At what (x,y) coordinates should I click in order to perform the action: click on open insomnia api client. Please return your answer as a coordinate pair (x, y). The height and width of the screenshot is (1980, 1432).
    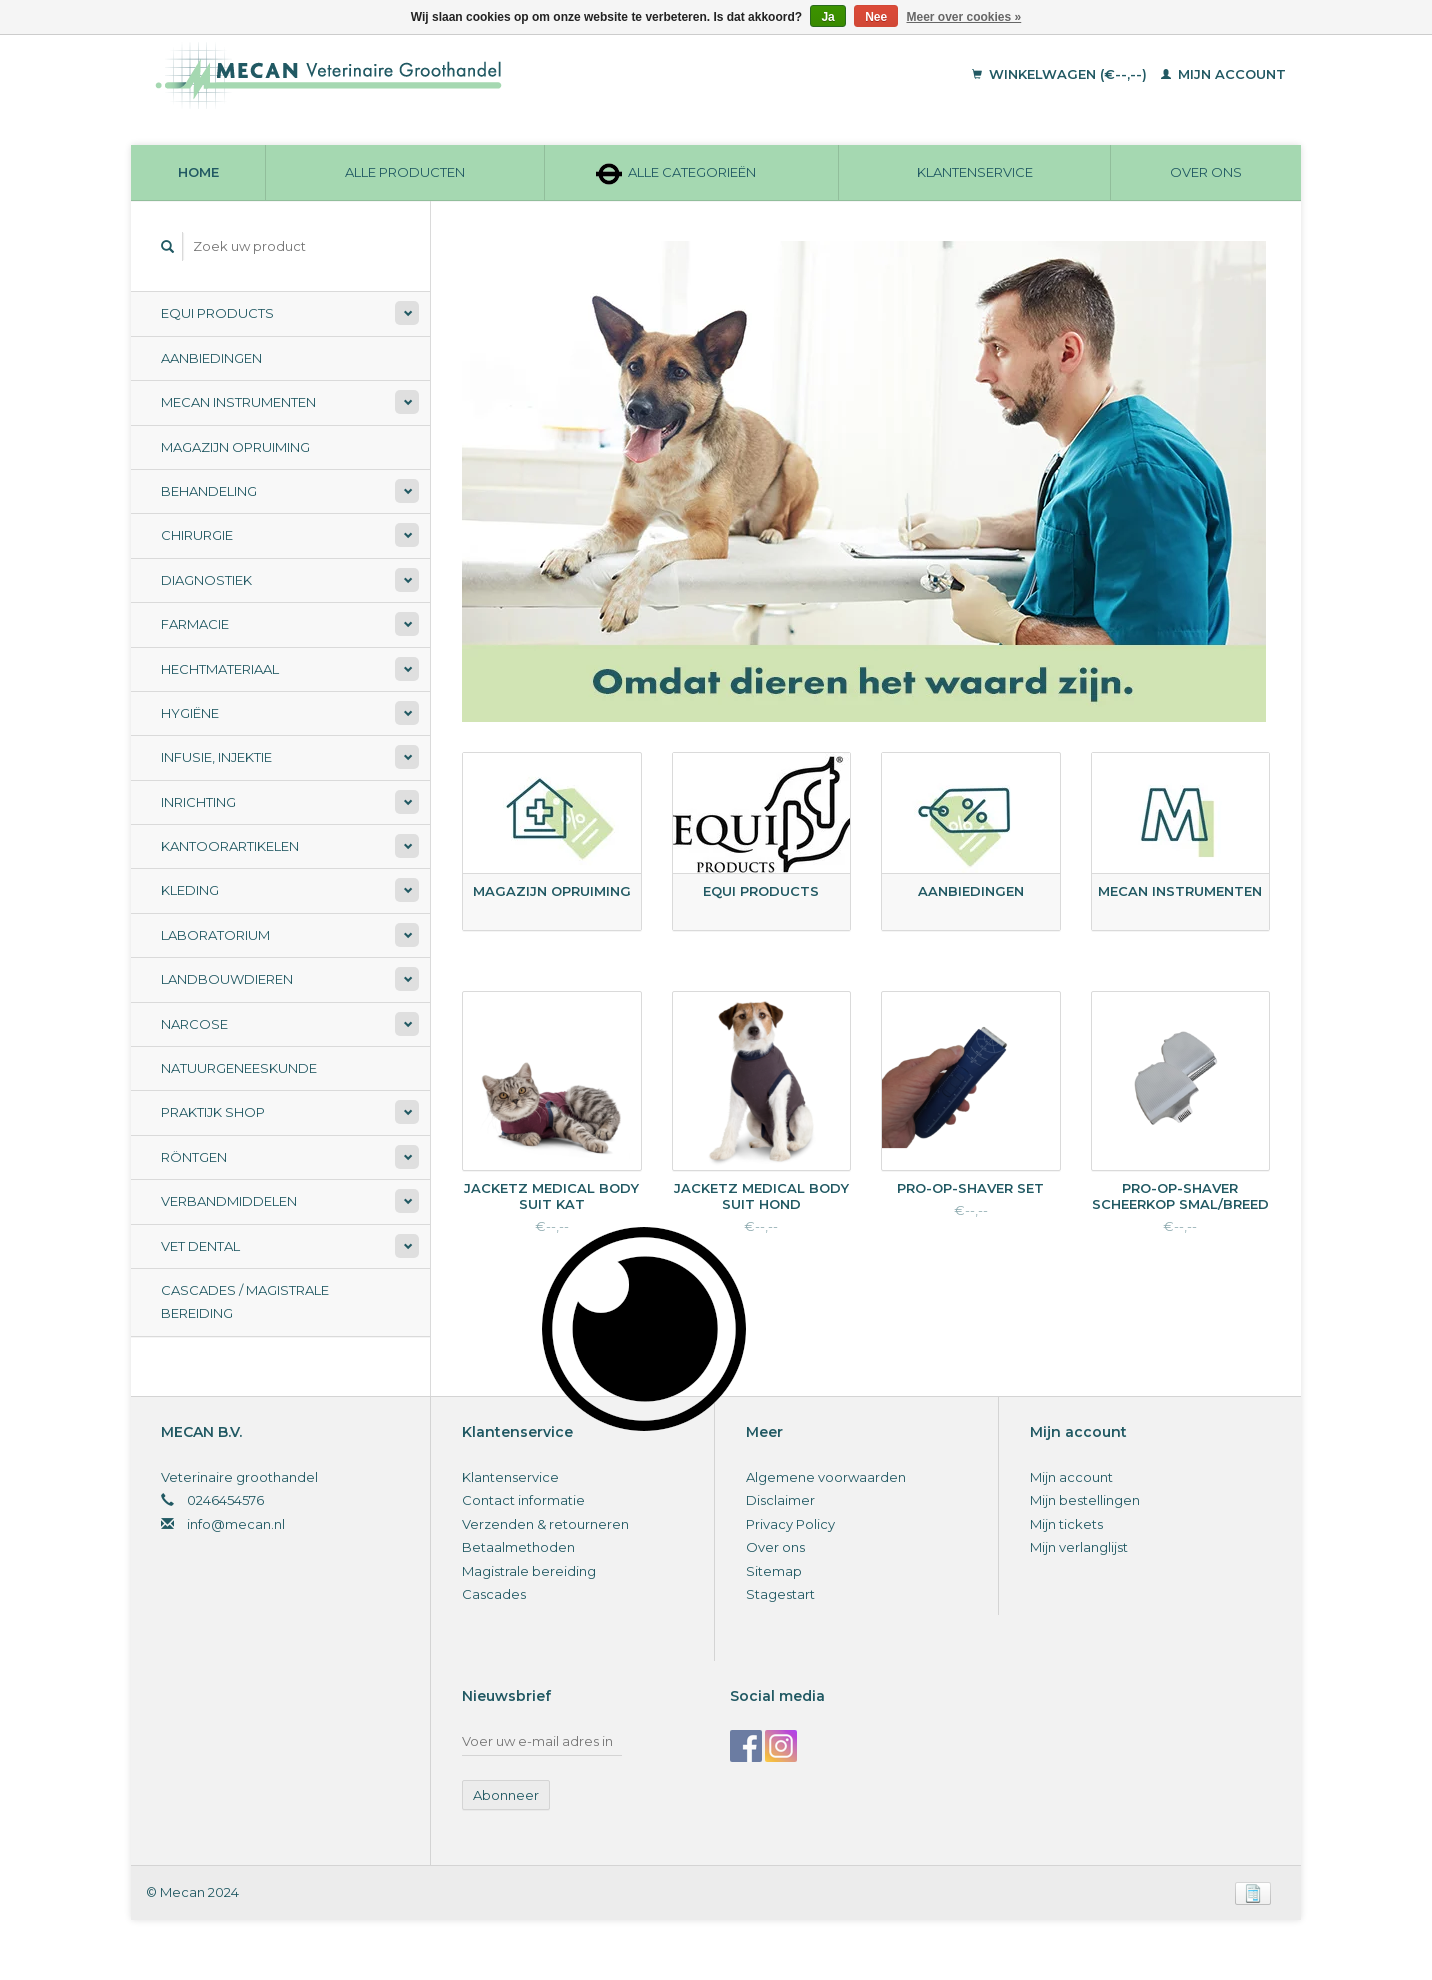
    Looking at the image, I should click on (644, 1329).